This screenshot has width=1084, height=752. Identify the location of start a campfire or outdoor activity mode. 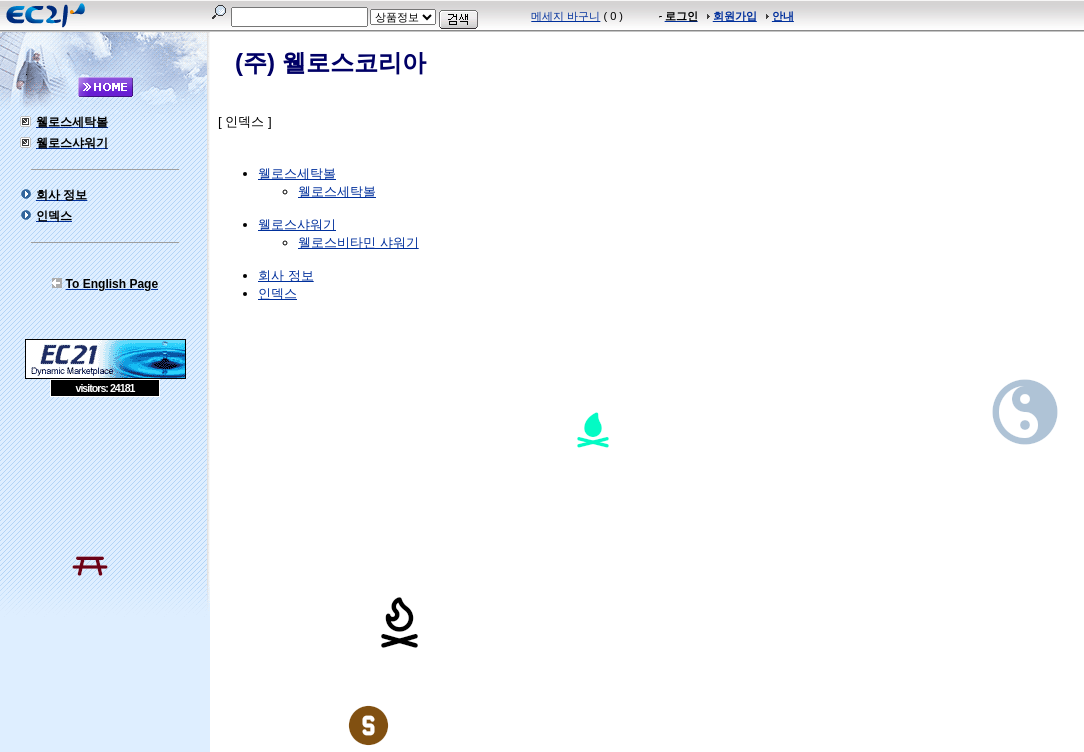
(399, 622).